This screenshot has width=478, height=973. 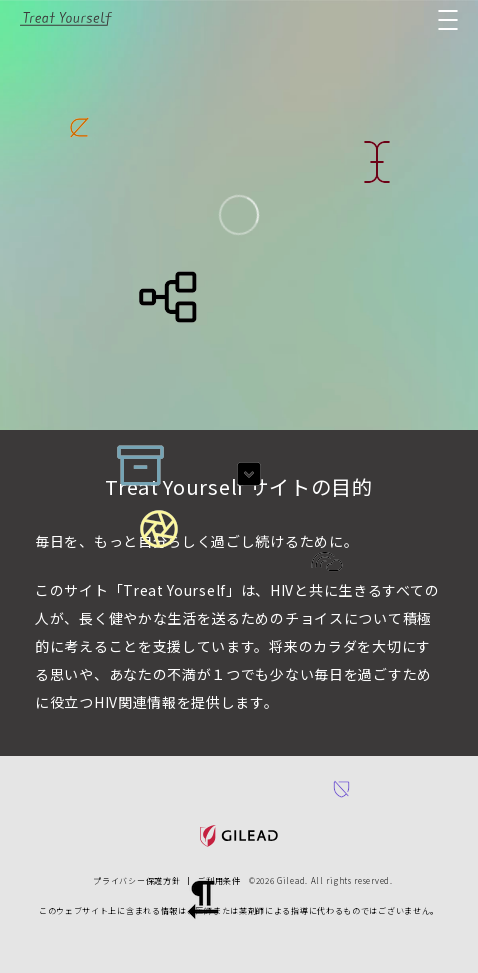 I want to click on switch text direction to right-to-left, so click(x=203, y=900).